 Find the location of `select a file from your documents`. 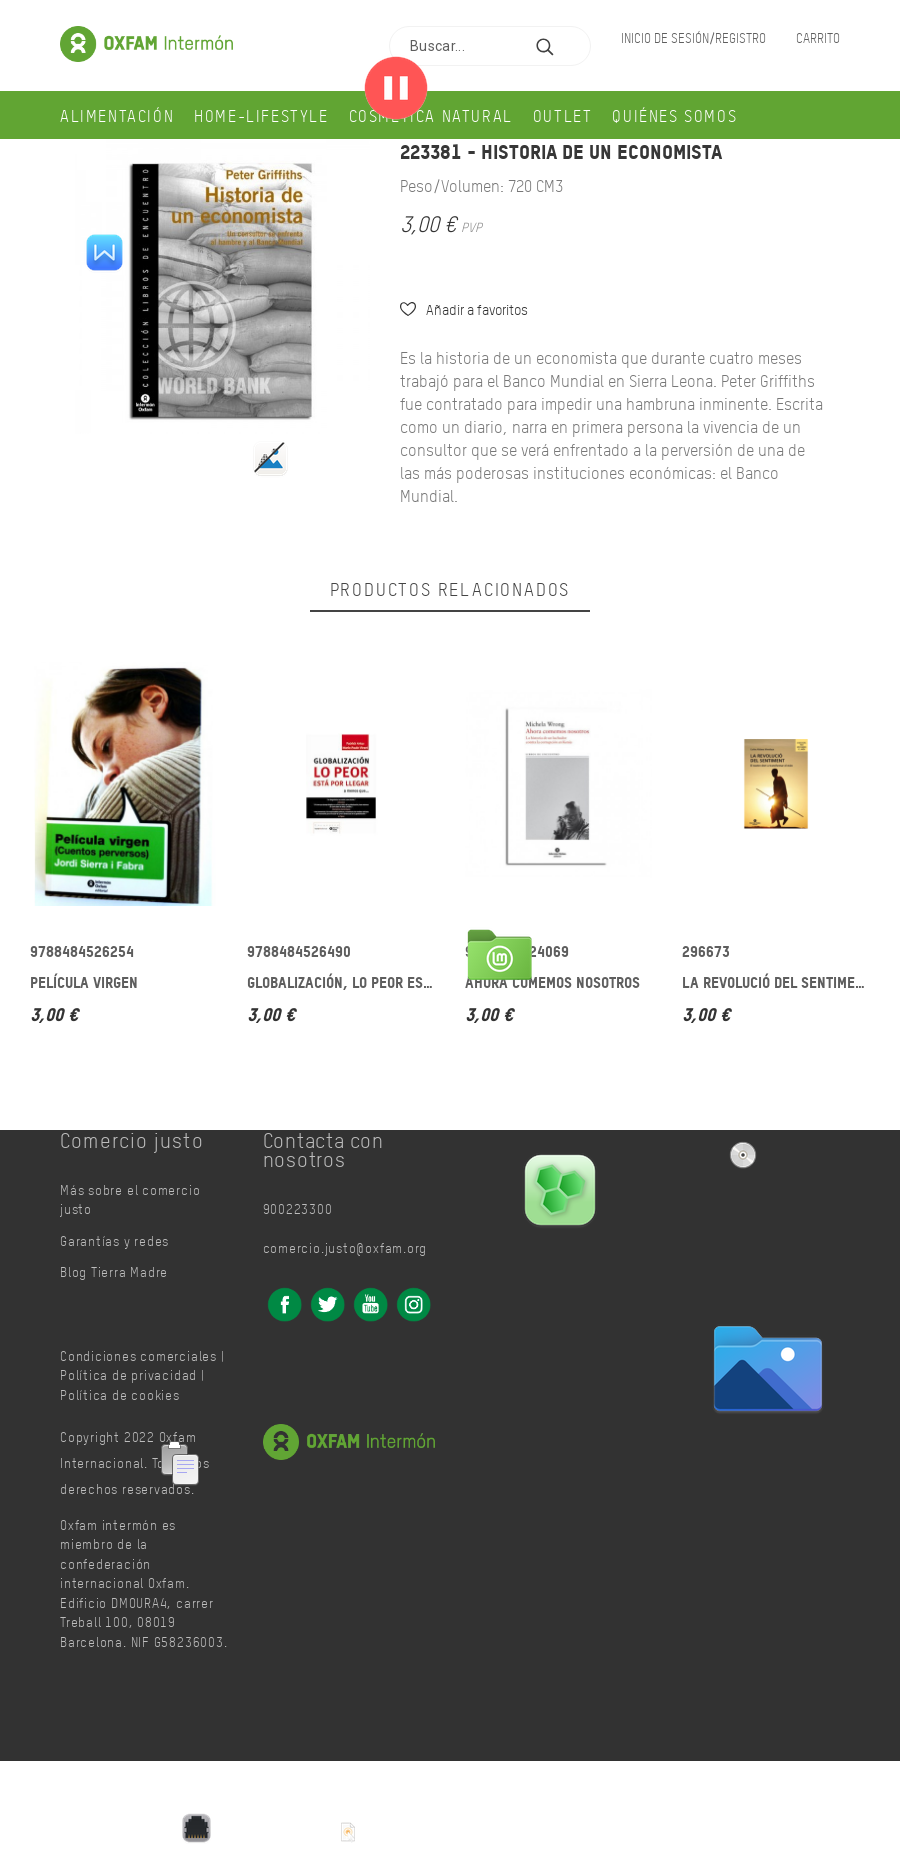

select a file from your documents is located at coordinates (348, 1832).